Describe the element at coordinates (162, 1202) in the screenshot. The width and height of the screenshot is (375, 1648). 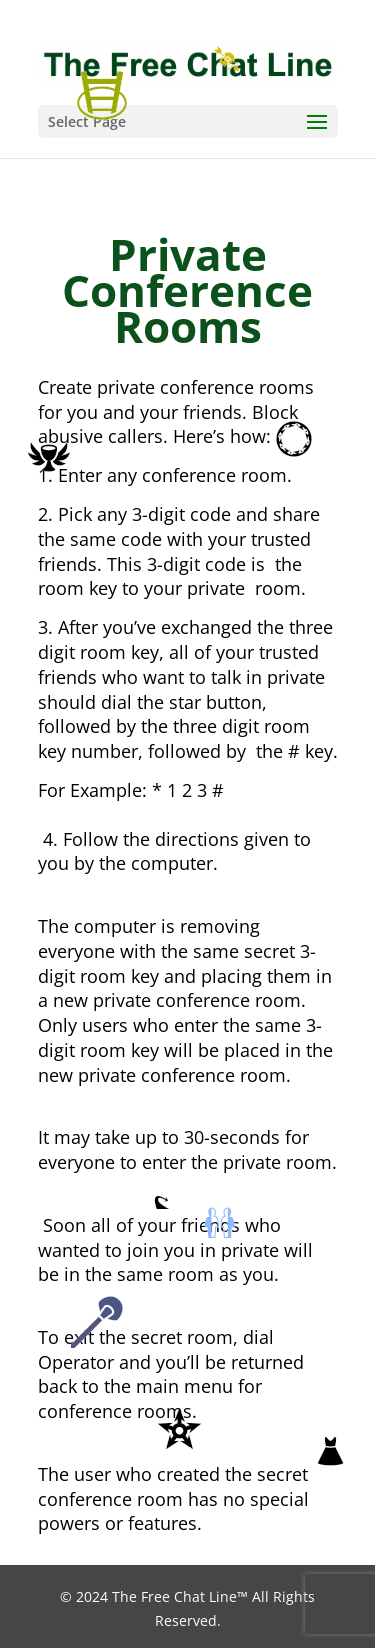
I see `perform a thrust-bend attack or maneuver` at that location.